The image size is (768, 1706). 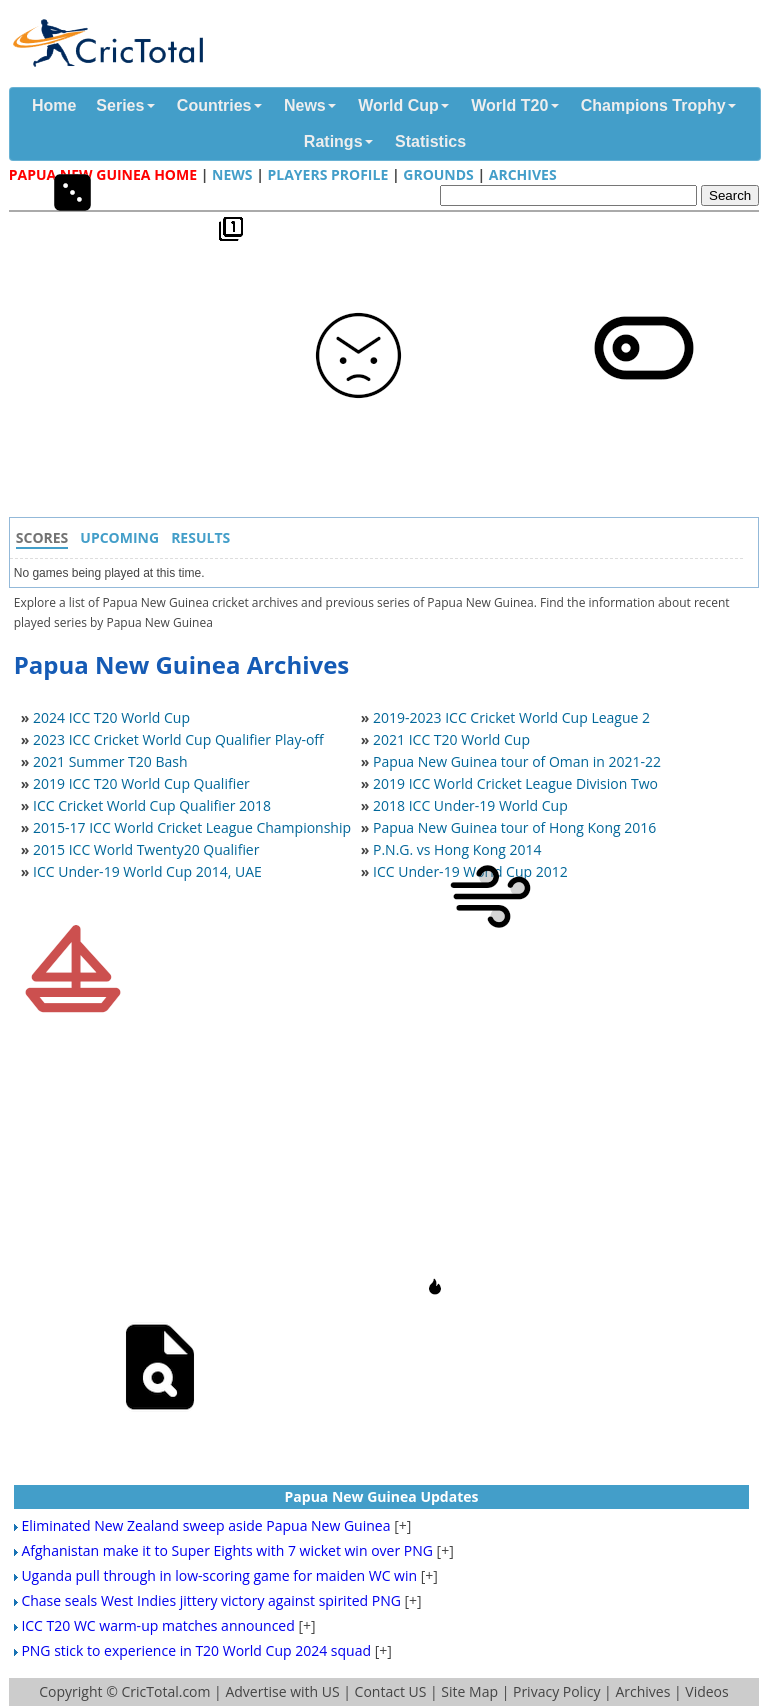 What do you see at coordinates (73, 974) in the screenshot?
I see `access marine or boating features` at bounding box center [73, 974].